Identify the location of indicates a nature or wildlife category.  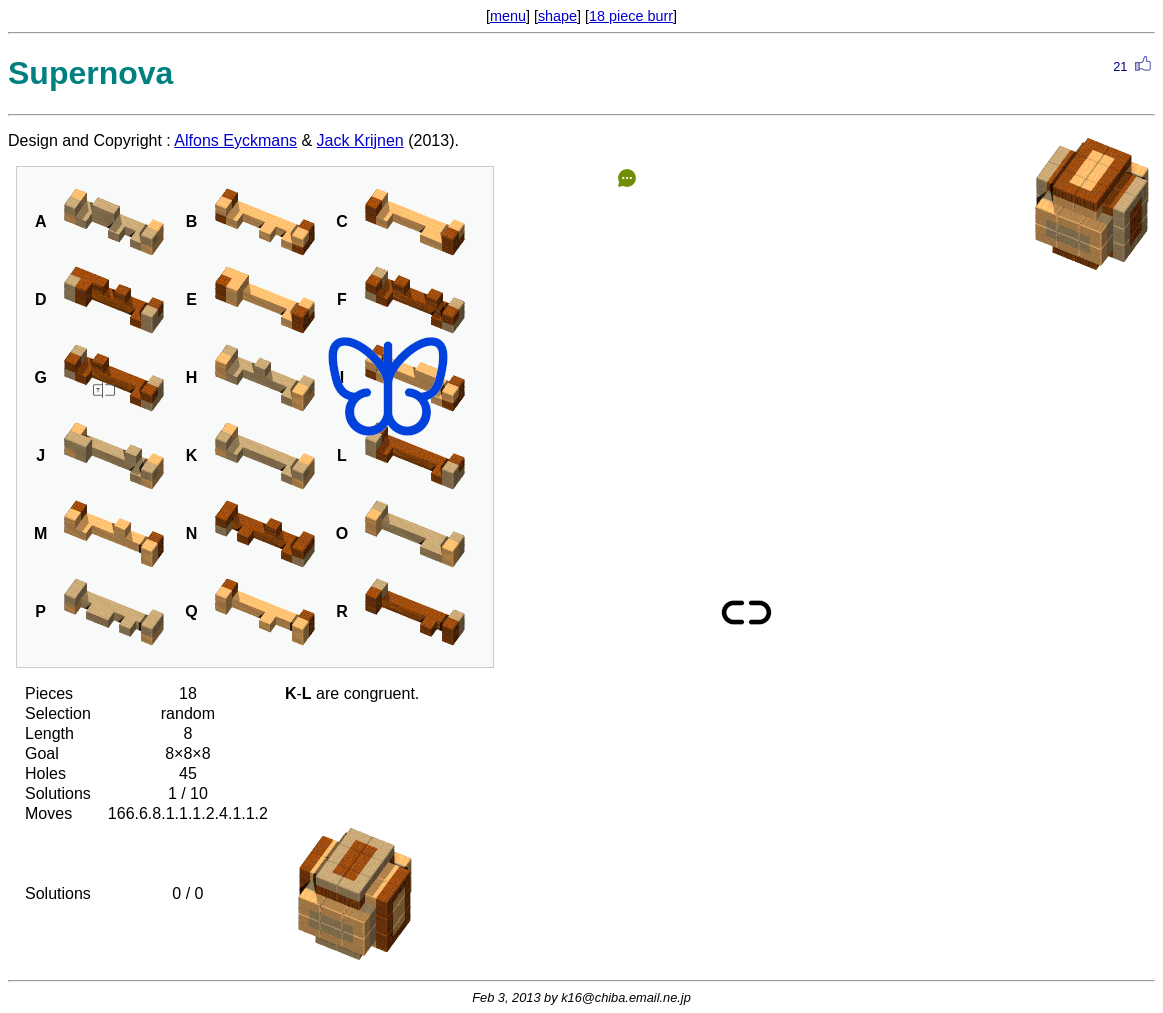
(388, 384).